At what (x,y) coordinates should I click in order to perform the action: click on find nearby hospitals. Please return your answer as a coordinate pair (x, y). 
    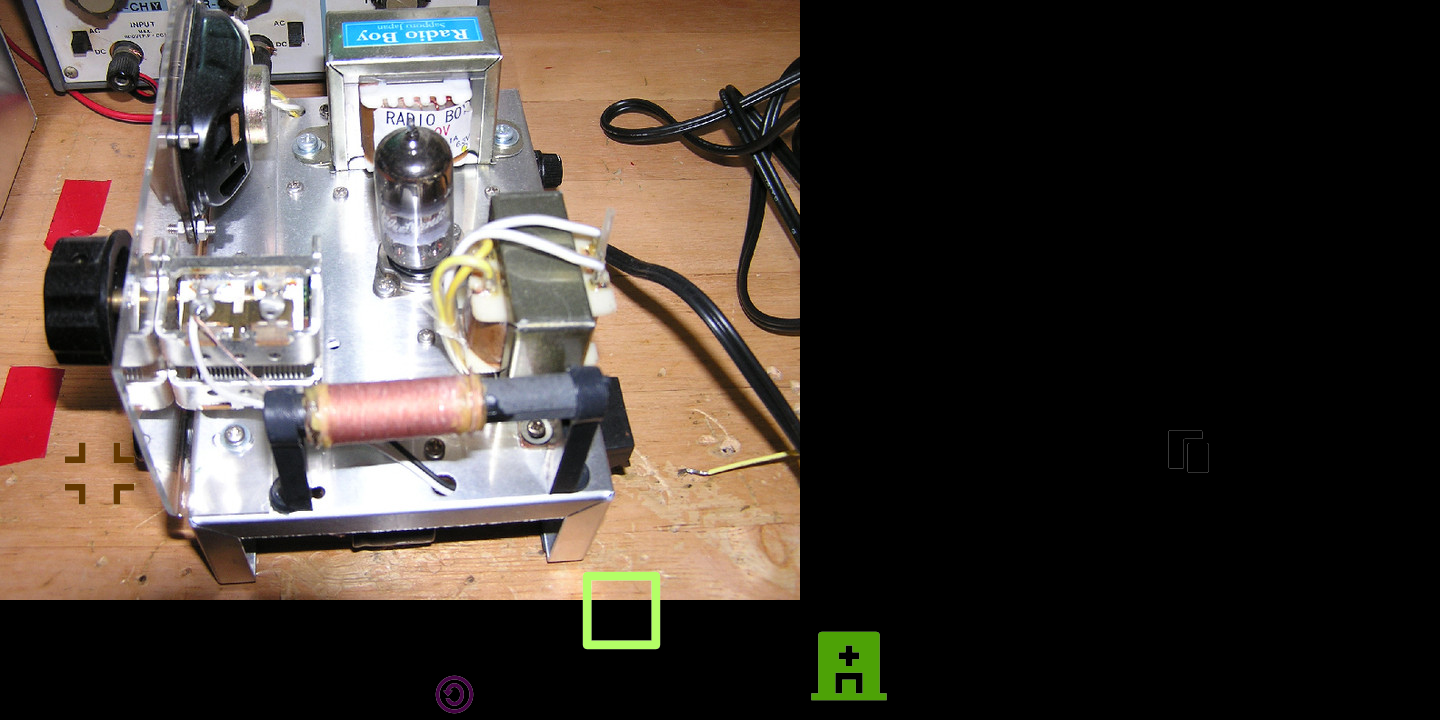
    Looking at the image, I should click on (849, 666).